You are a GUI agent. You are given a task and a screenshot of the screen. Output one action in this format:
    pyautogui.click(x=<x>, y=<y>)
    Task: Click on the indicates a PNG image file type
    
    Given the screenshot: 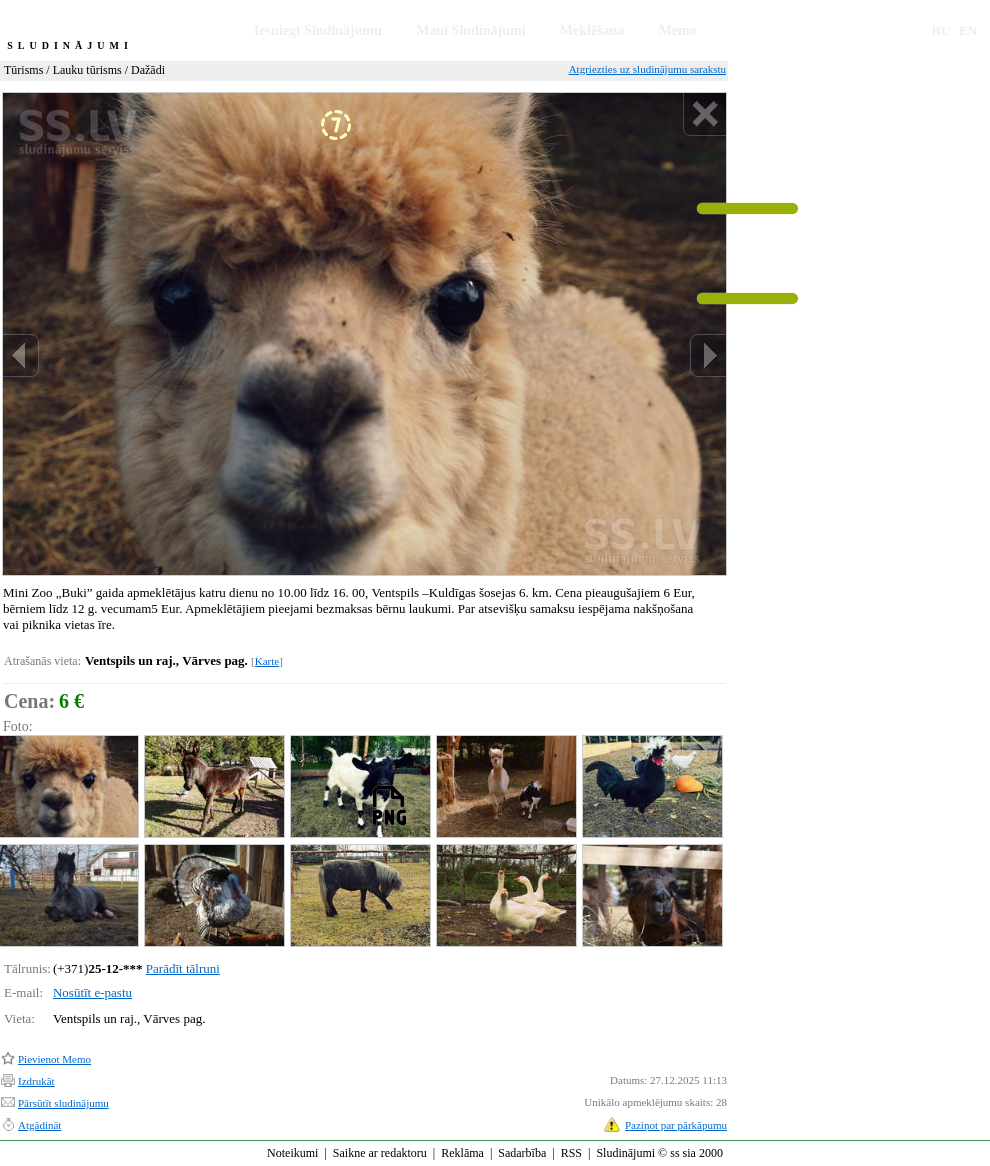 What is the action you would take?
    pyautogui.click(x=388, y=805)
    